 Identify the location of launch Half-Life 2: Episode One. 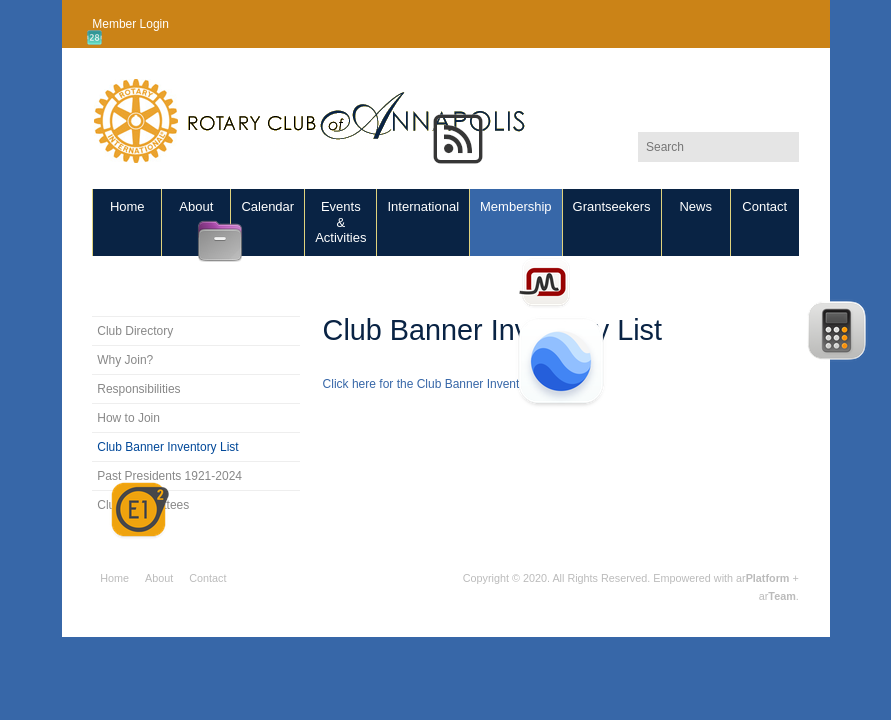
(138, 509).